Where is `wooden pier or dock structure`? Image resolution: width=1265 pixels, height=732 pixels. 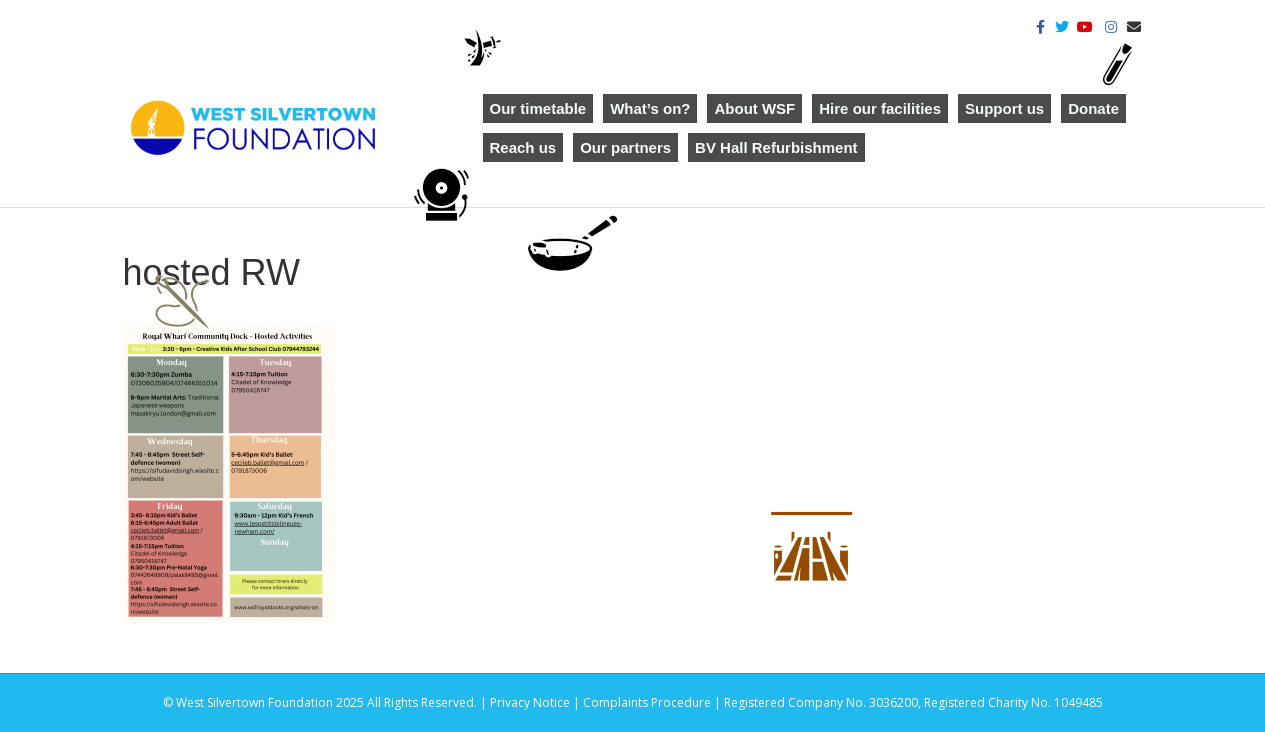 wooden pier or dock structure is located at coordinates (811, 541).